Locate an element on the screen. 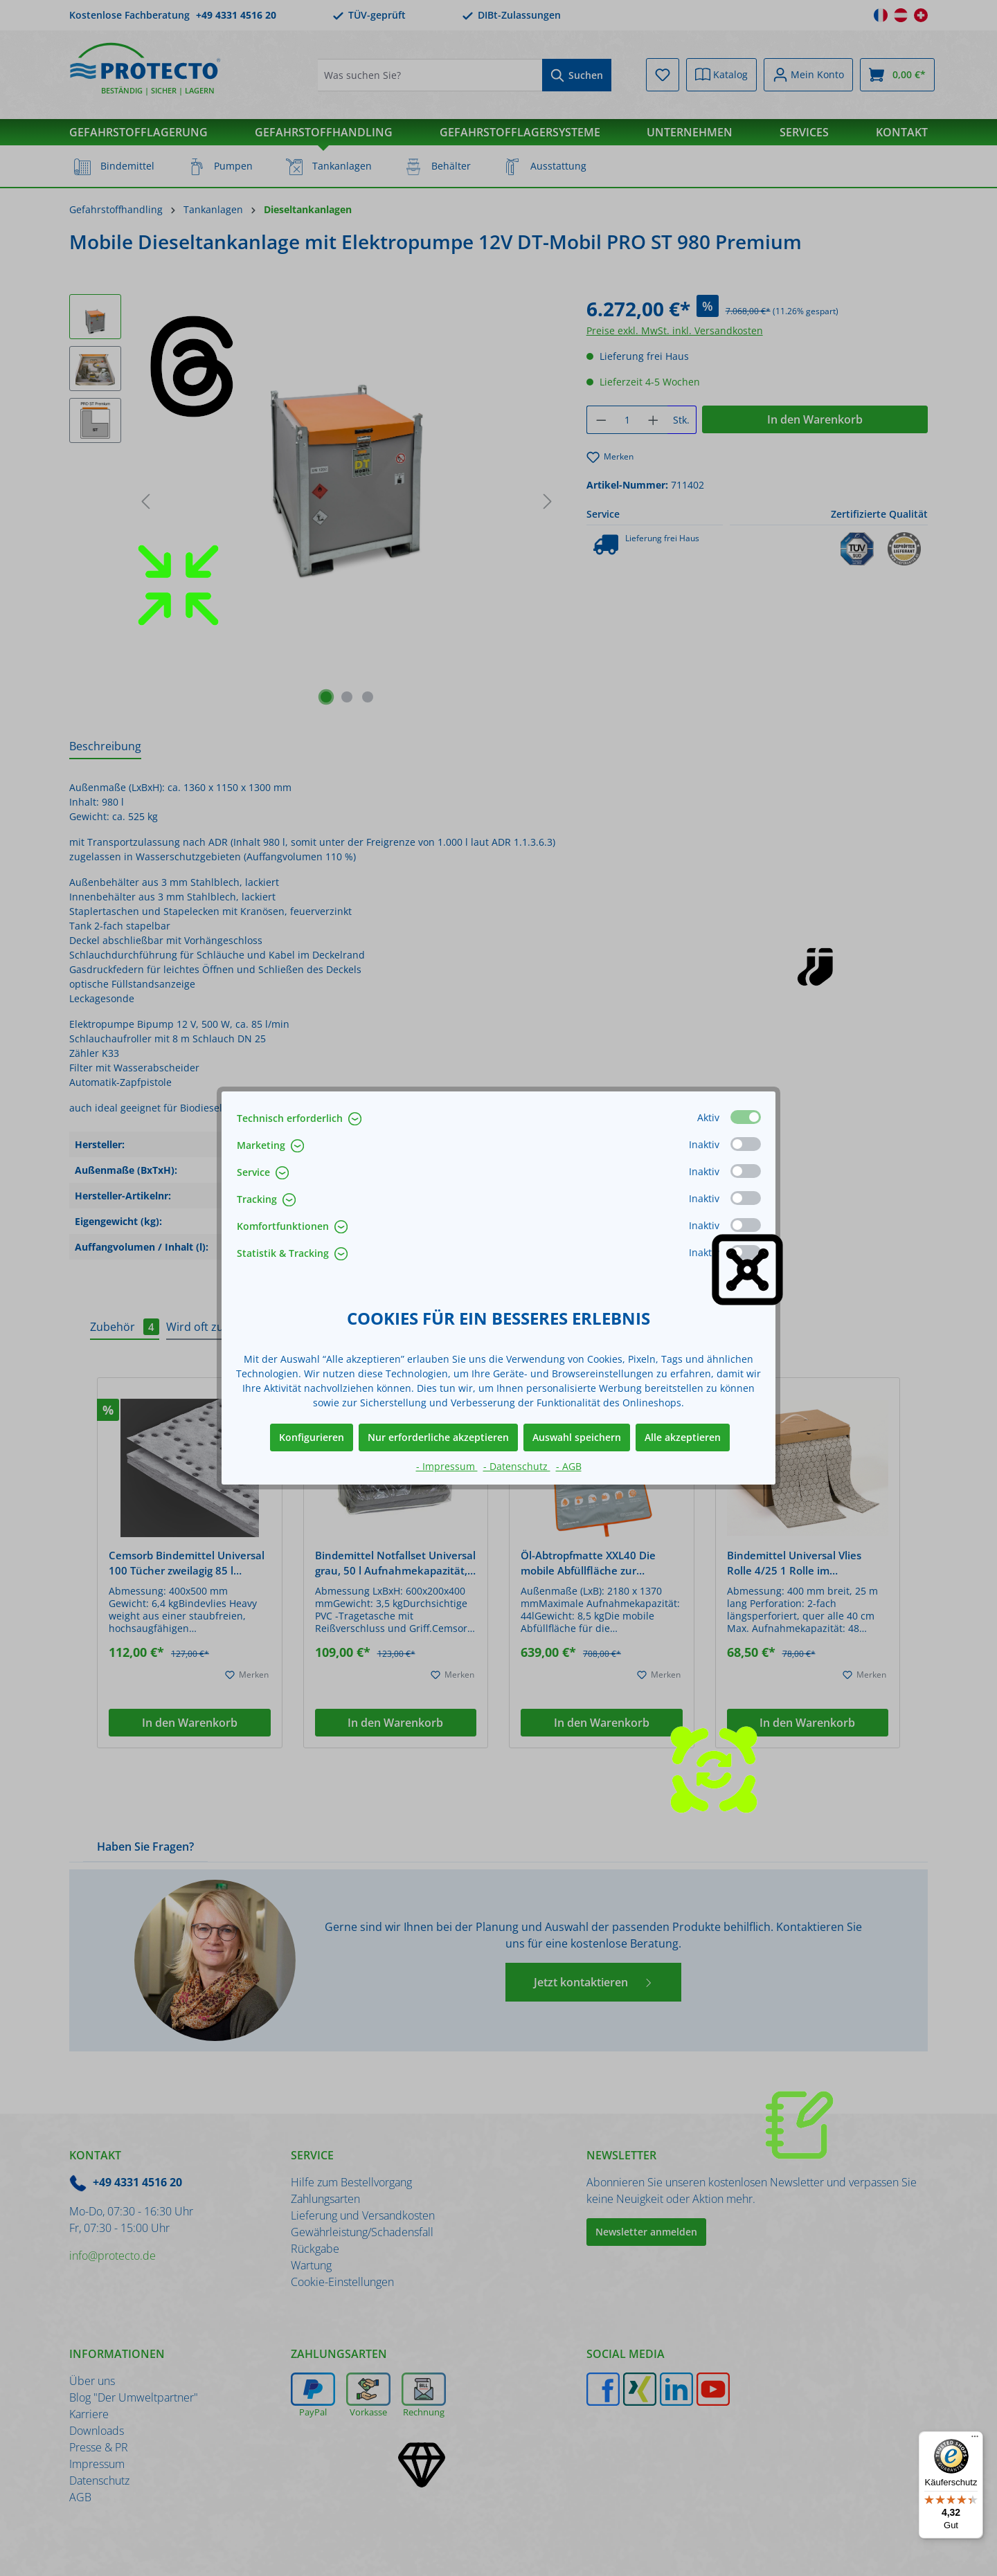 The height and width of the screenshot is (2576, 997). sync or refresh group members is located at coordinates (714, 1770).